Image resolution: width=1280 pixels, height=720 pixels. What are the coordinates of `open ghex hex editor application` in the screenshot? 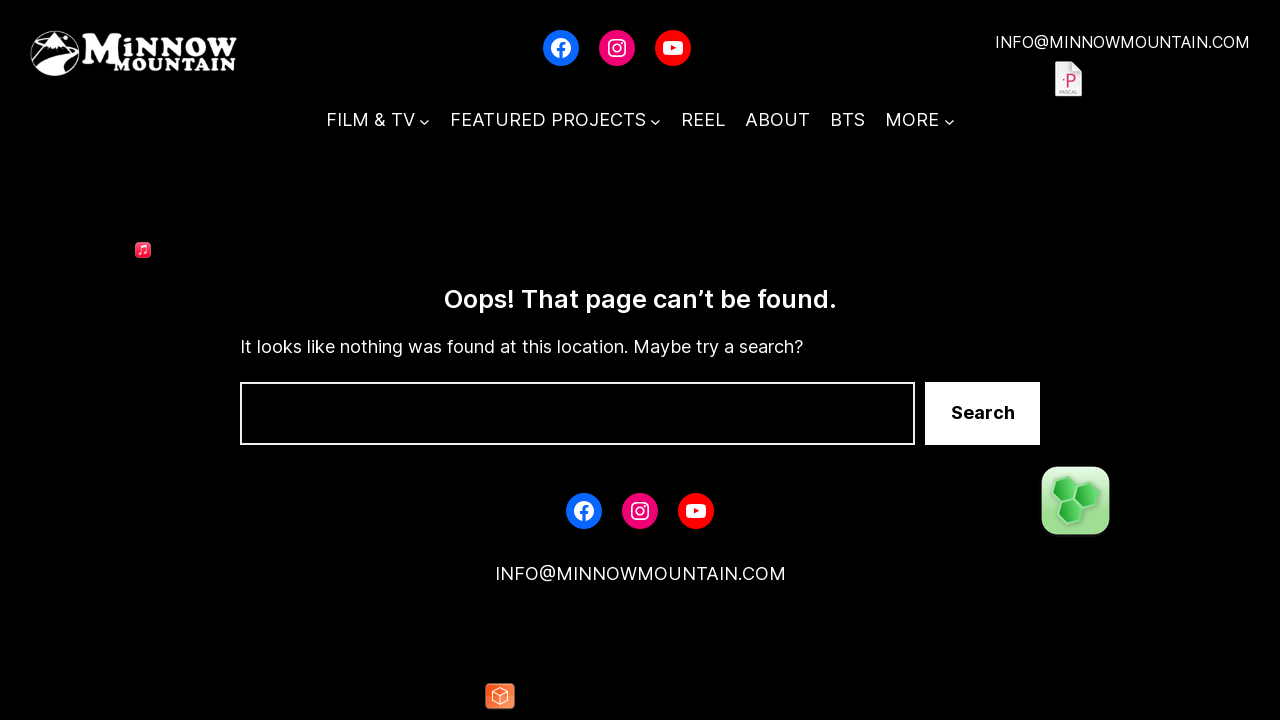 It's located at (1075, 500).